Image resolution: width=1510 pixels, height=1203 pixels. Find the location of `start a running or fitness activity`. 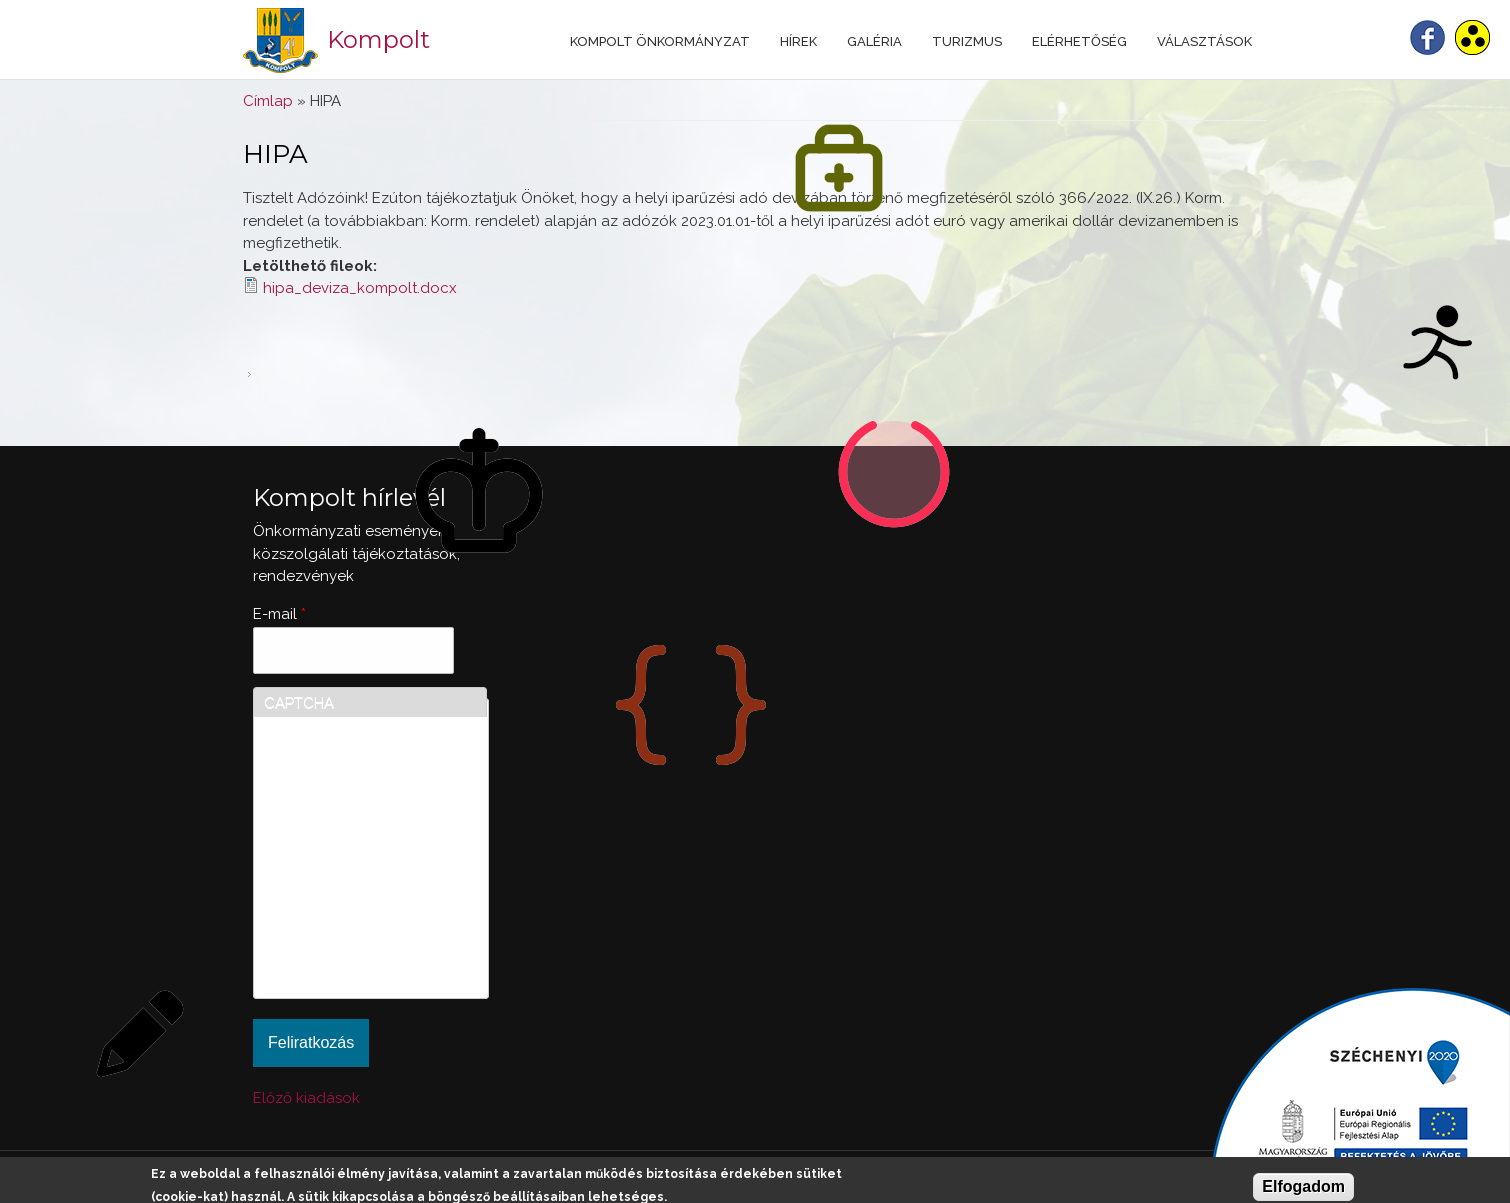

start a running or fitness activity is located at coordinates (1439, 341).